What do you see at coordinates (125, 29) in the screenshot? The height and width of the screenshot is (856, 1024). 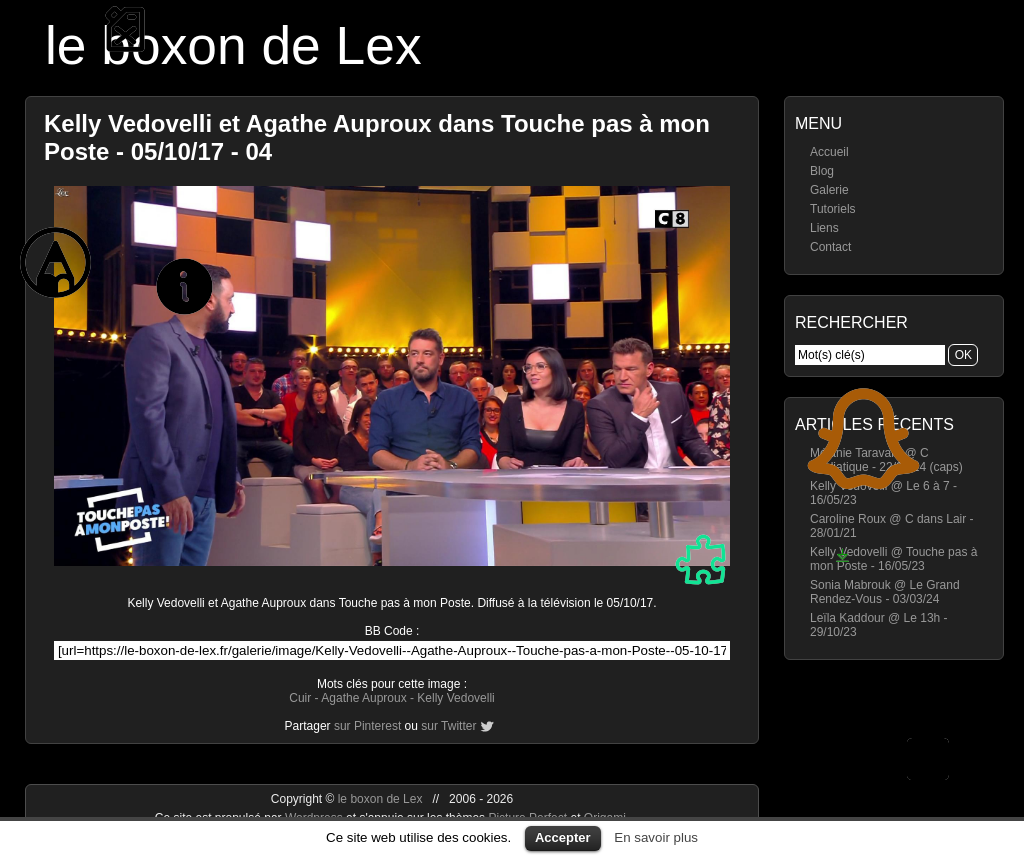 I see `indicates fuel or gas-related settings` at bounding box center [125, 29].